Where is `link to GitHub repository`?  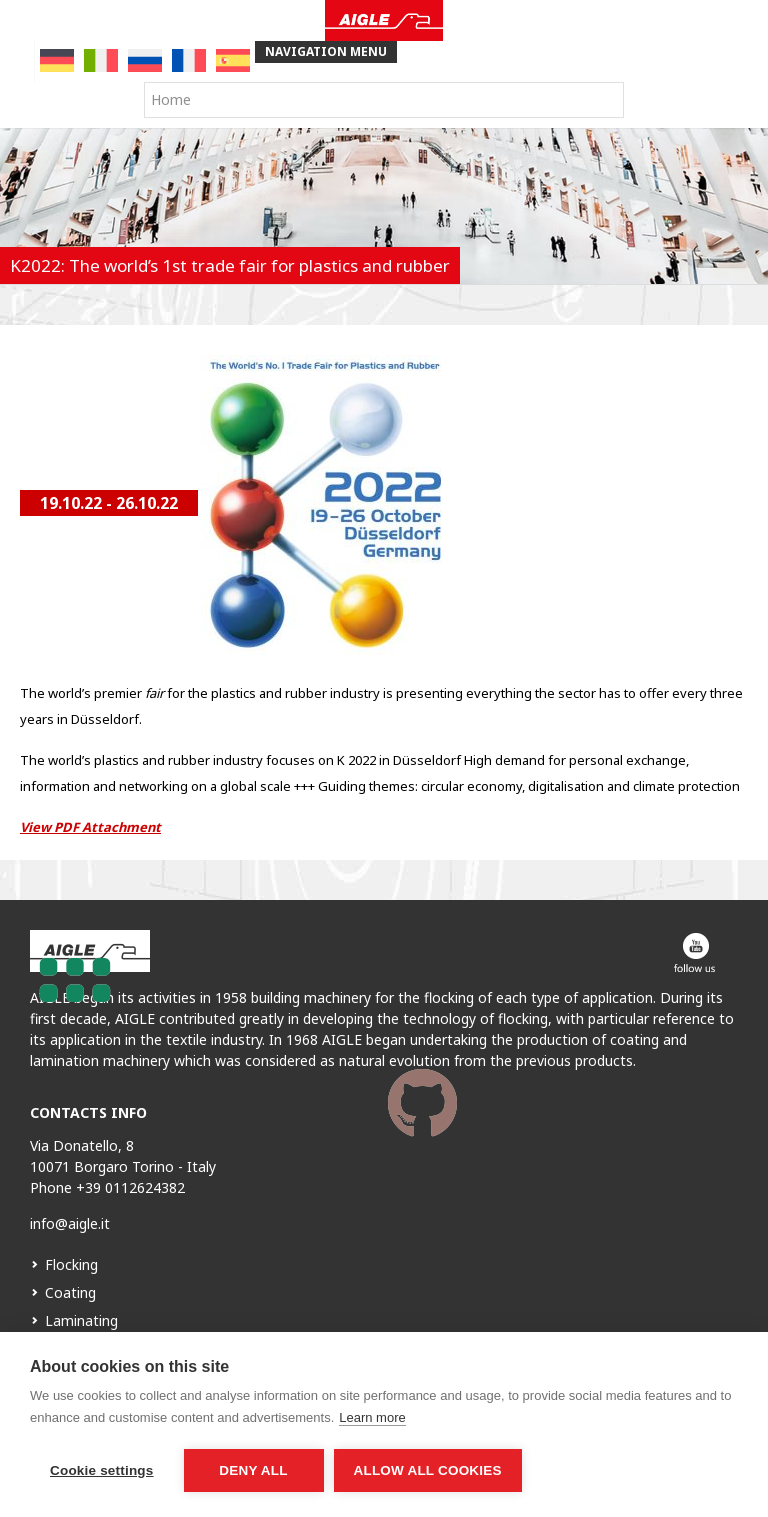 link to GitHub repository is located at coordinates (422, 1103).